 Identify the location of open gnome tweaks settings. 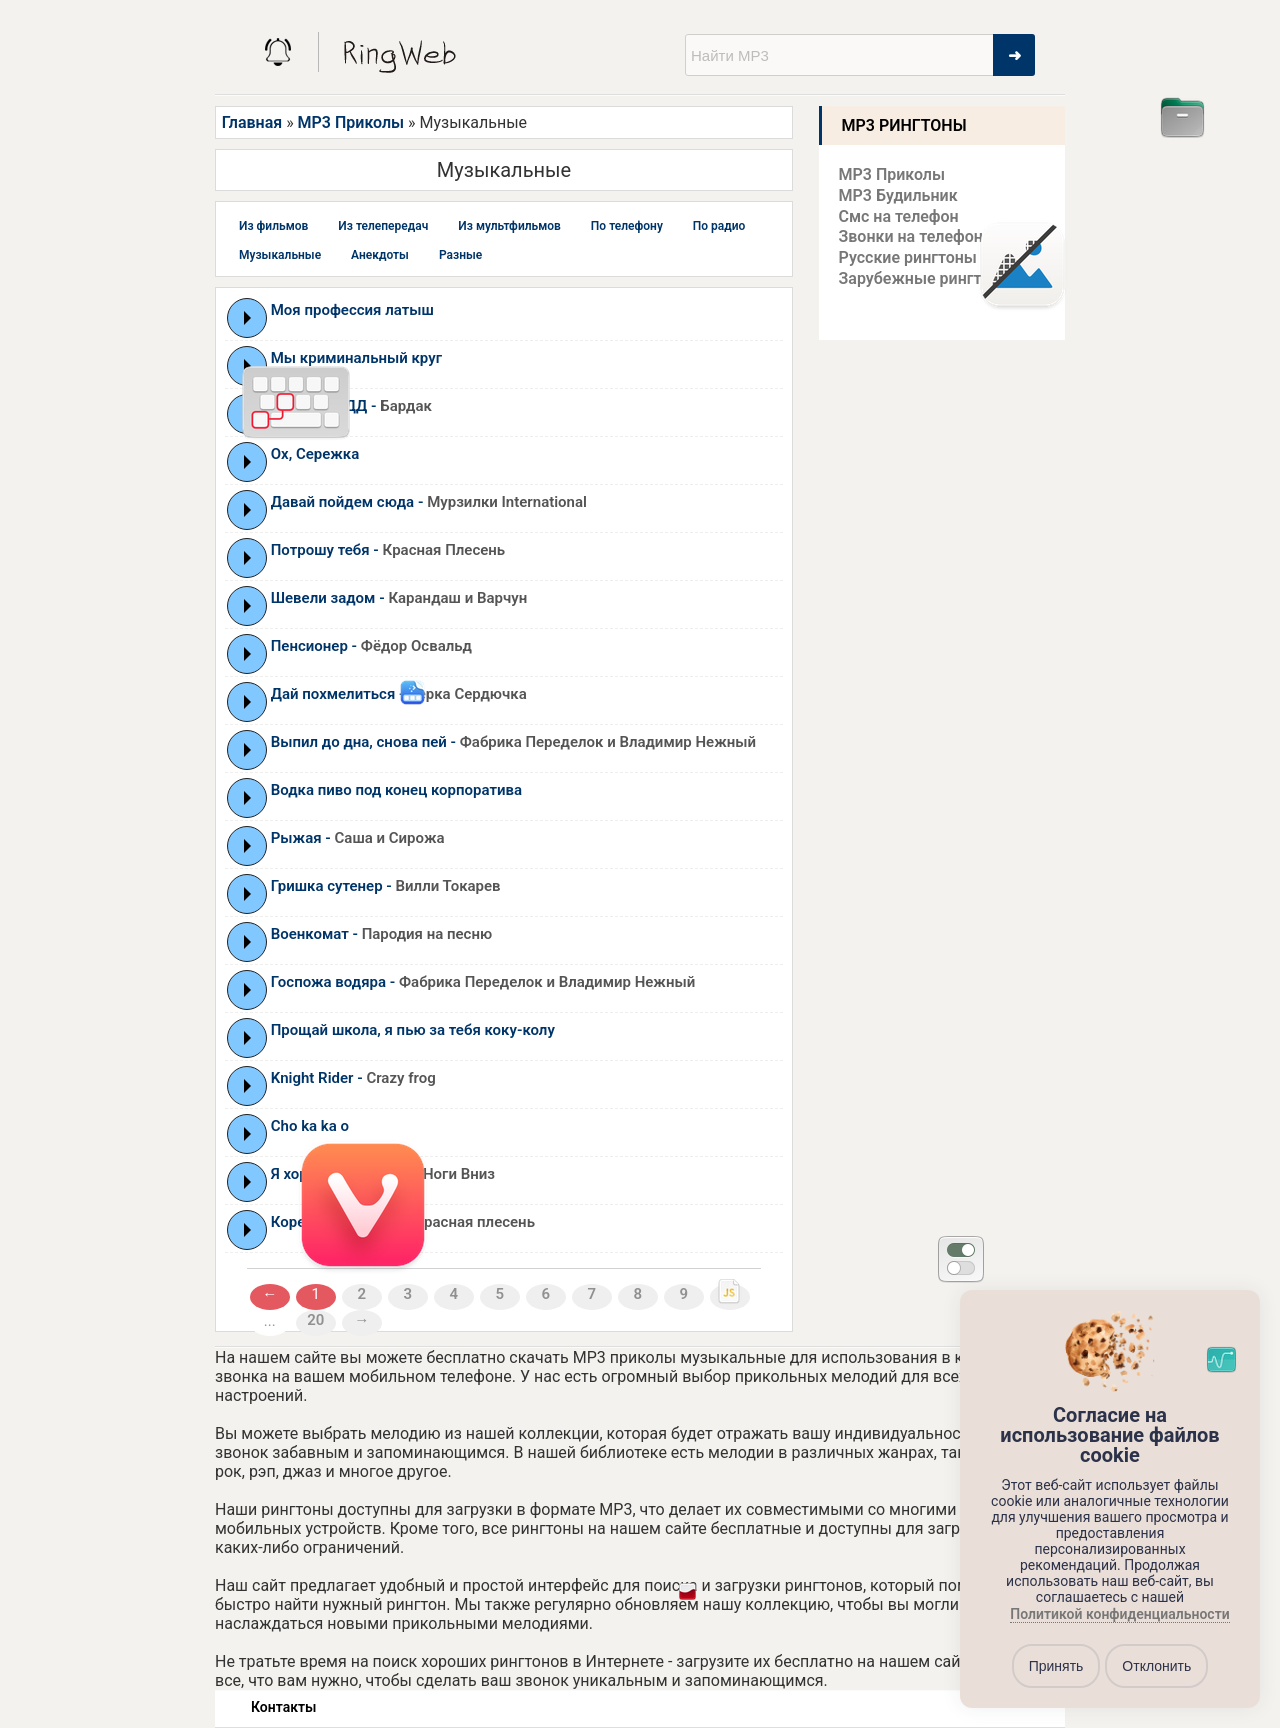
(961, 1259).